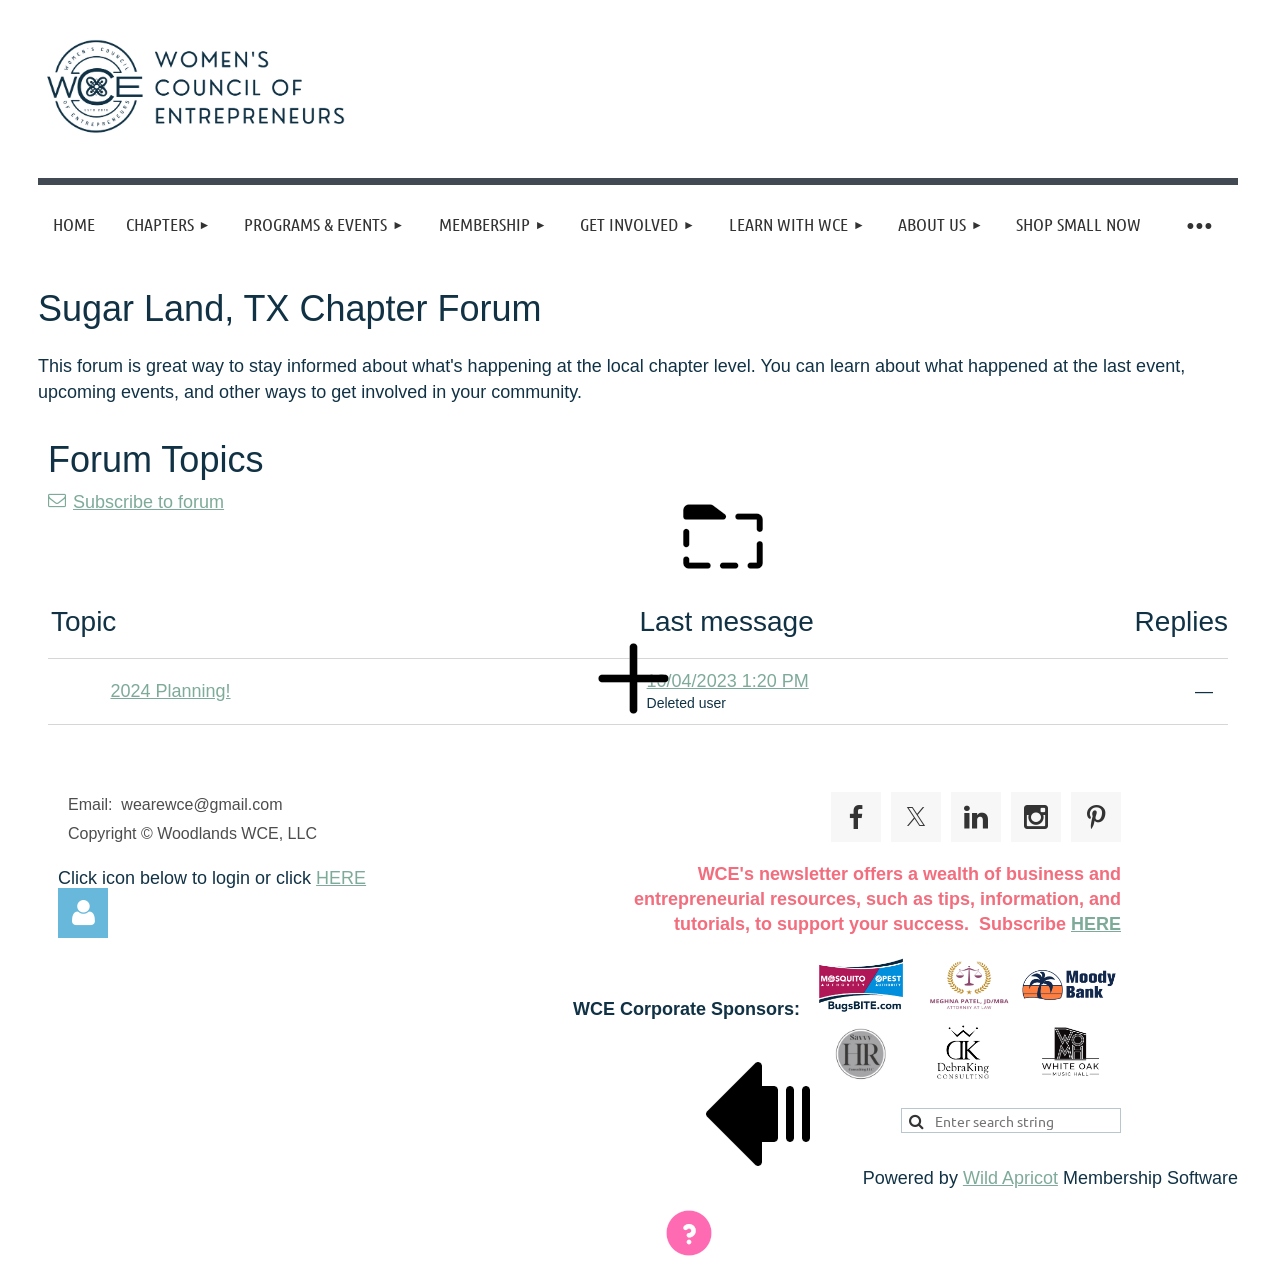 The width and height of the screenshot is (1276, 1281). Describe the element at coordinates (689, 1233) in the screenshot. I see `access help or support information` at that location.